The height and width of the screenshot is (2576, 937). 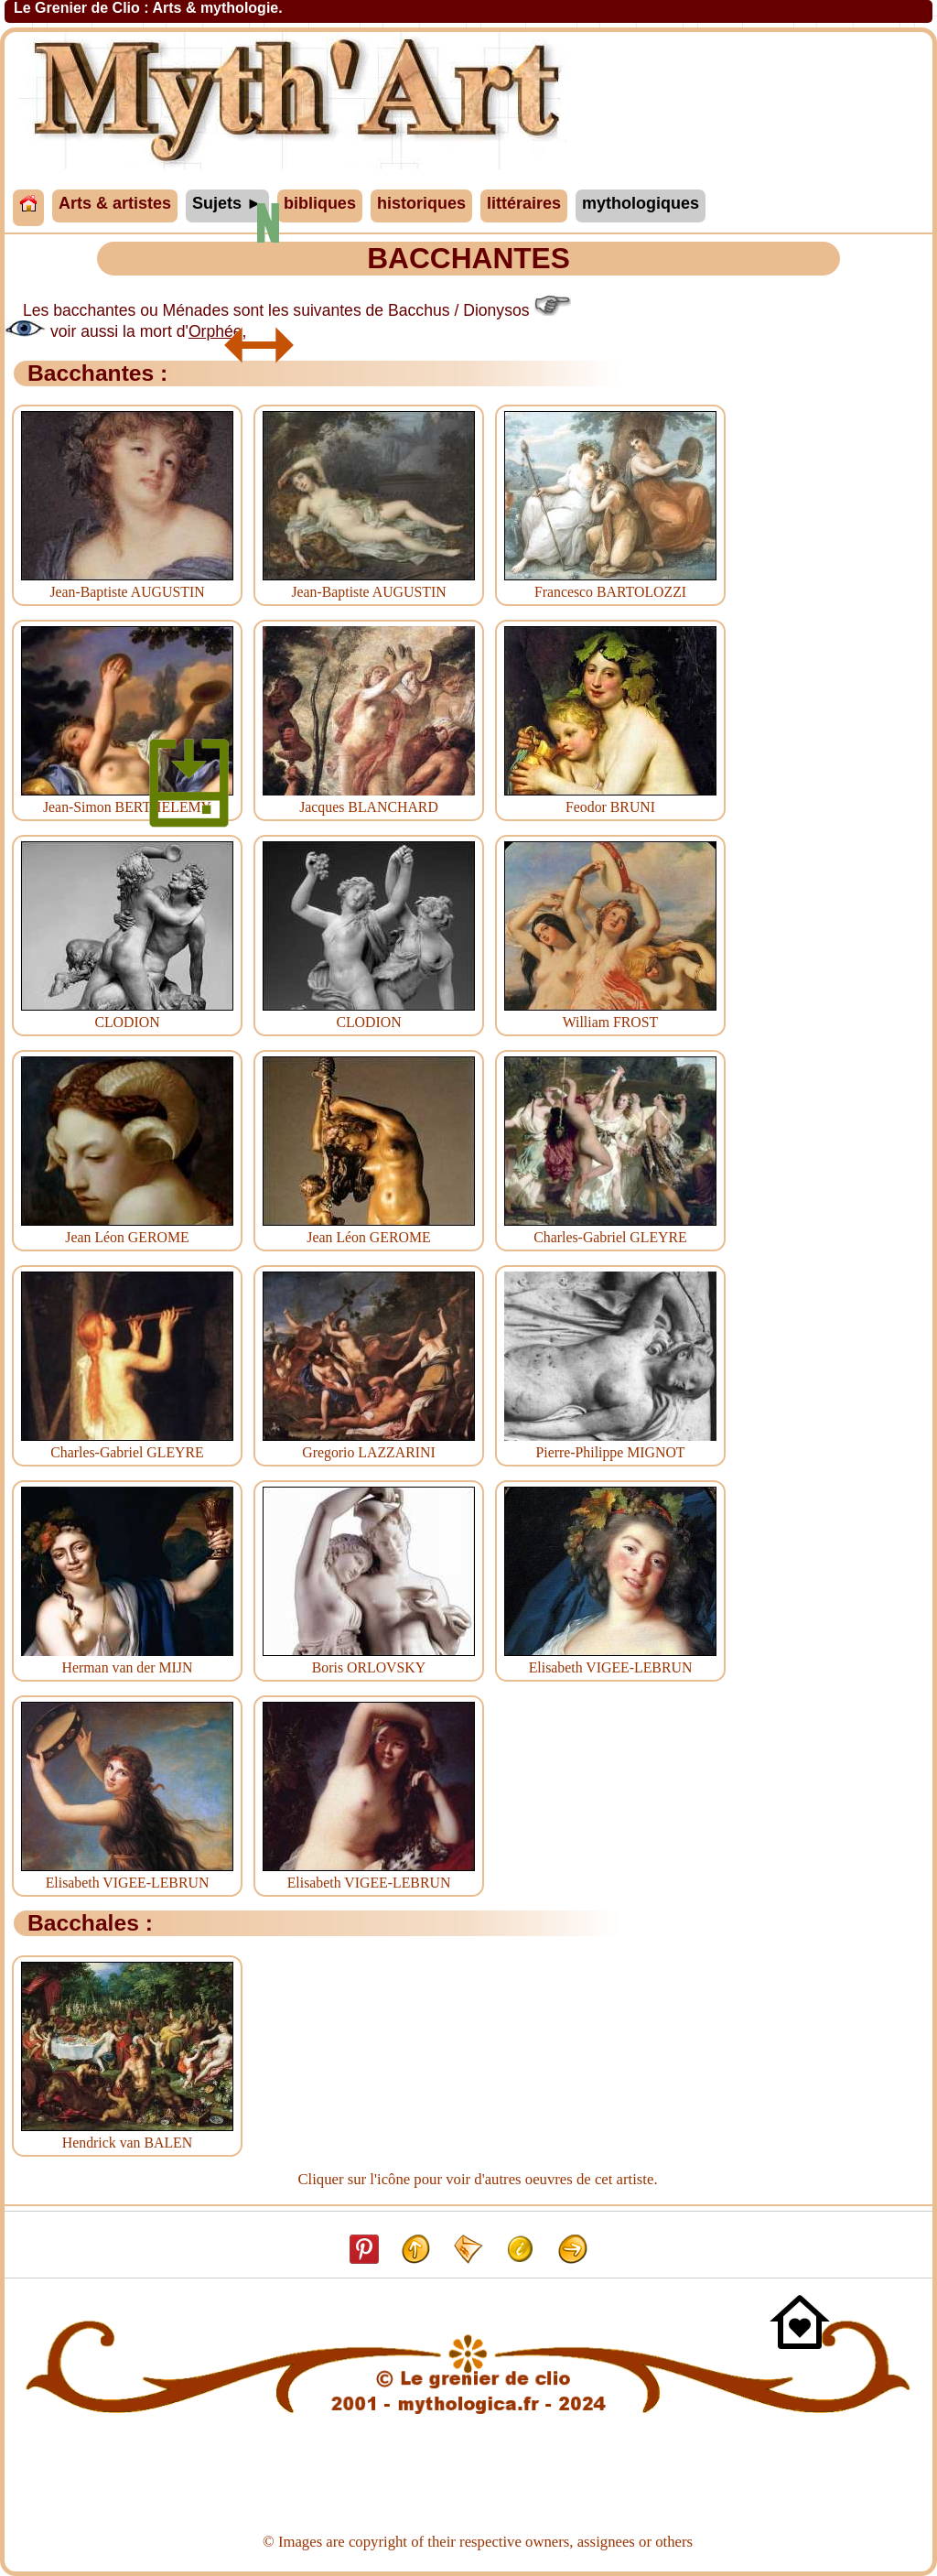 What do you see at coordinates (259, 345) in the screenshot?
I see `expand content horizontally` at bounding box center [259, 345].